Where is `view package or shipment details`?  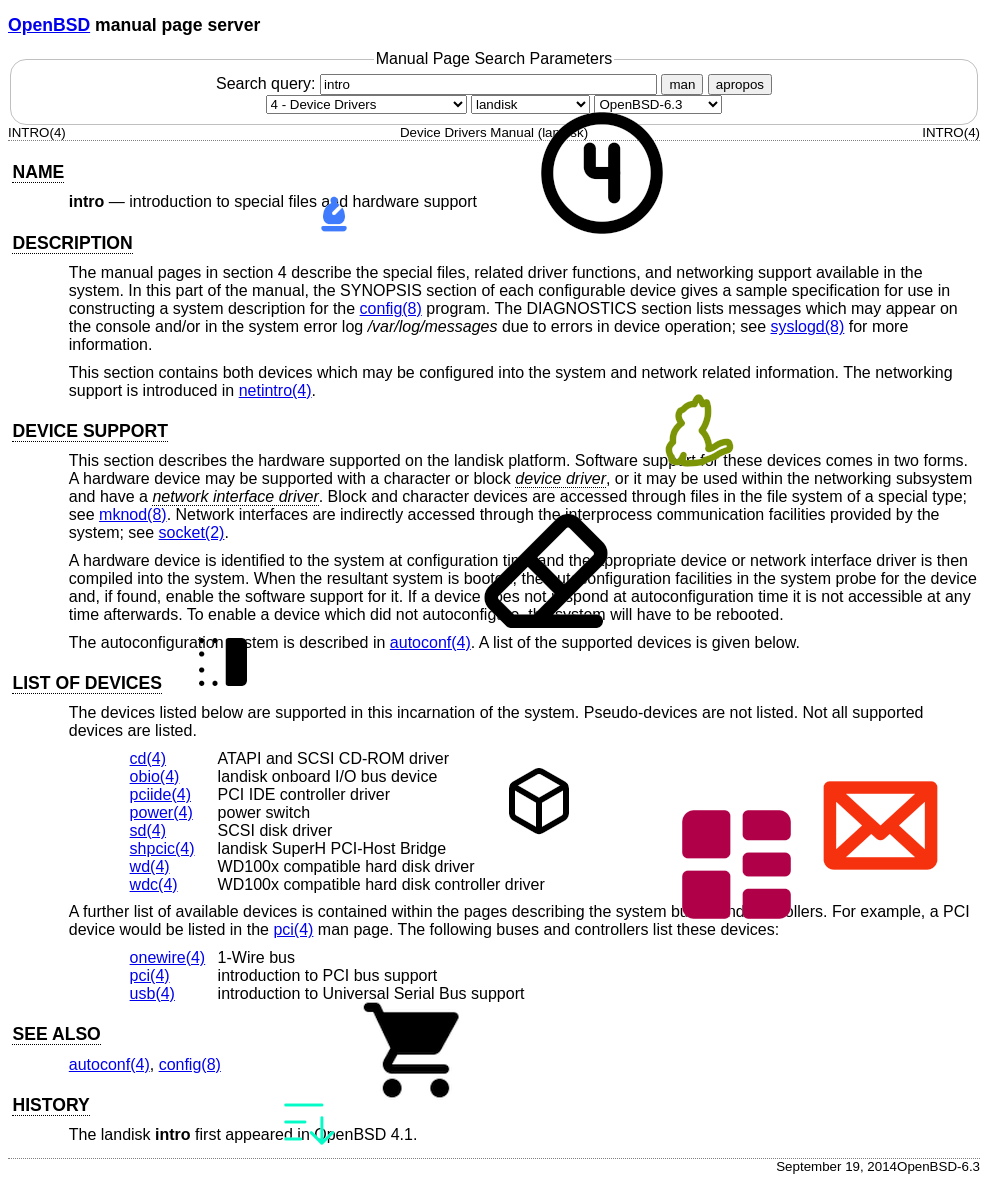
view package or shipment details is located at coordinates (539, 801).